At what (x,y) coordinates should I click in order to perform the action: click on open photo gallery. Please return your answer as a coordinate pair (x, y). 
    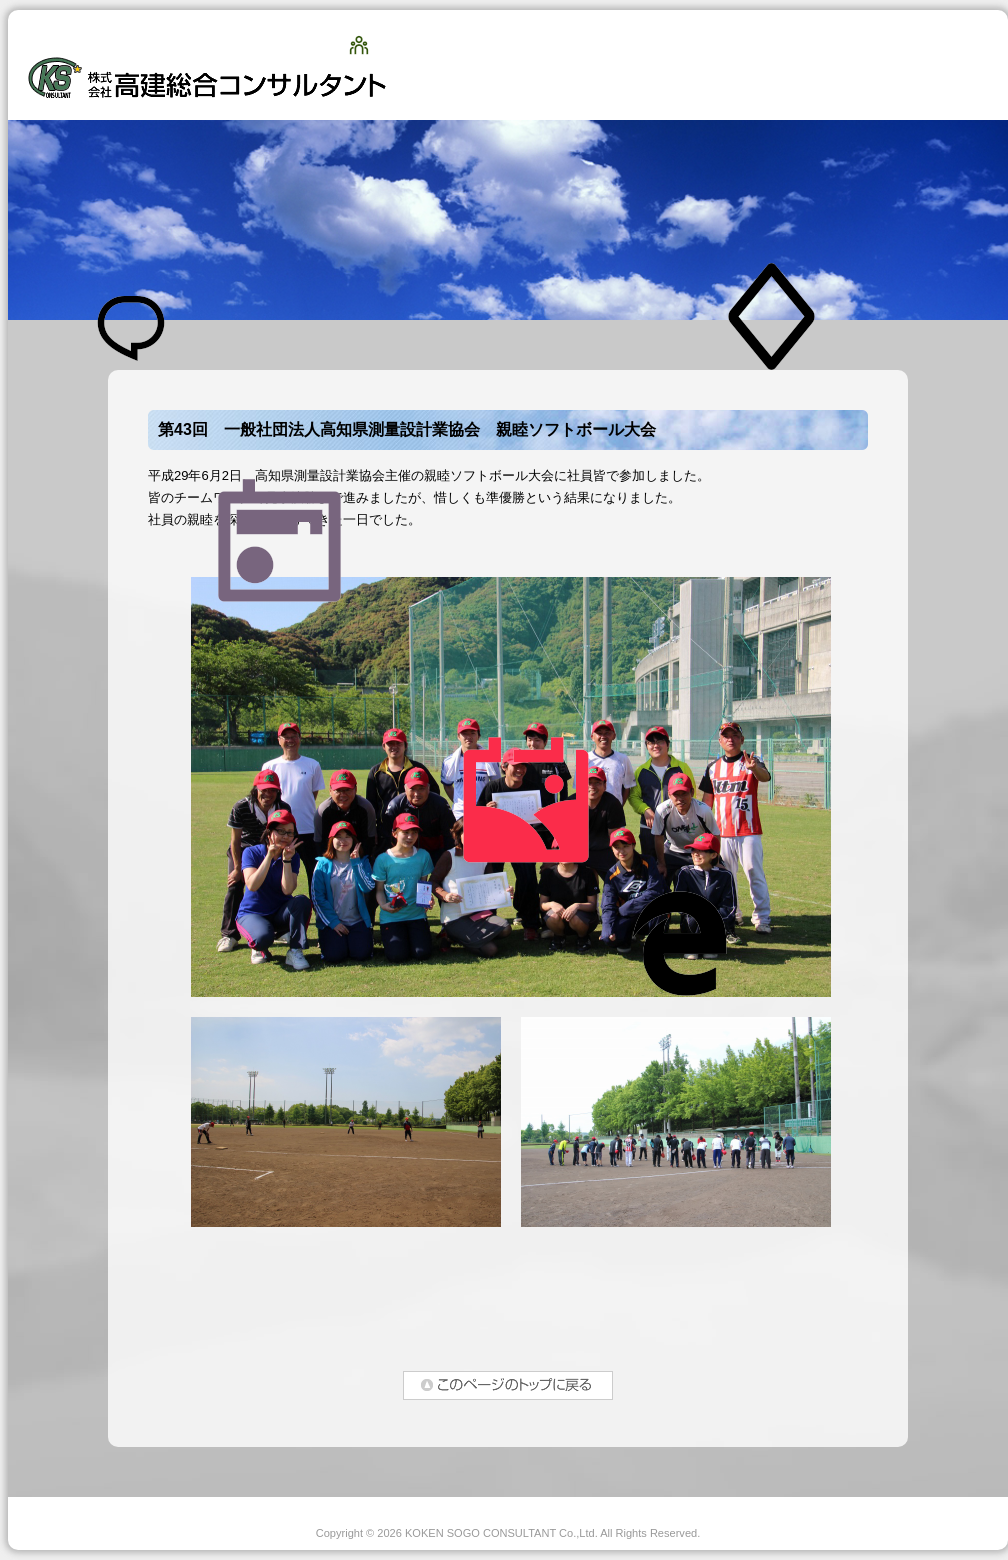
    Looking at the image, I should click on (526, 806).